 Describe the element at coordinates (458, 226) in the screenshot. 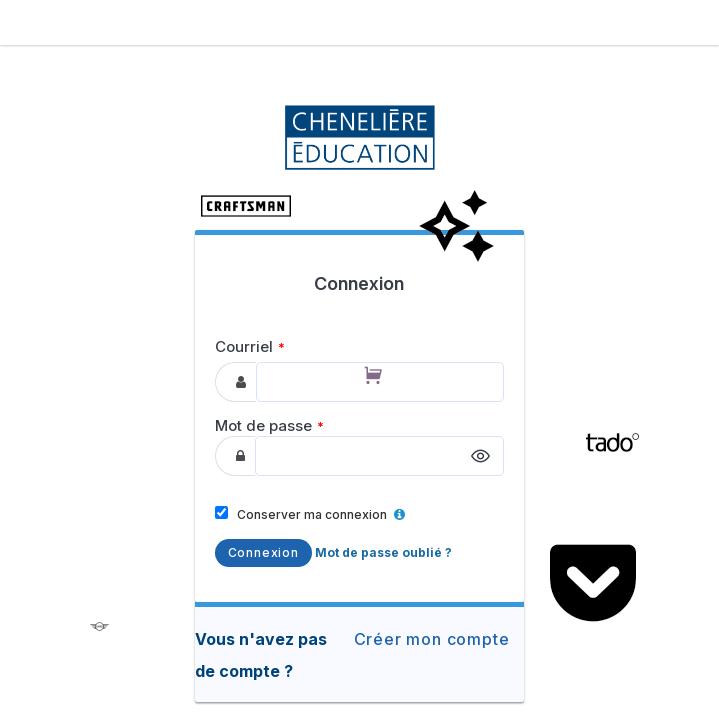

I see `indicates AI-generated or enhanced content` at that location.